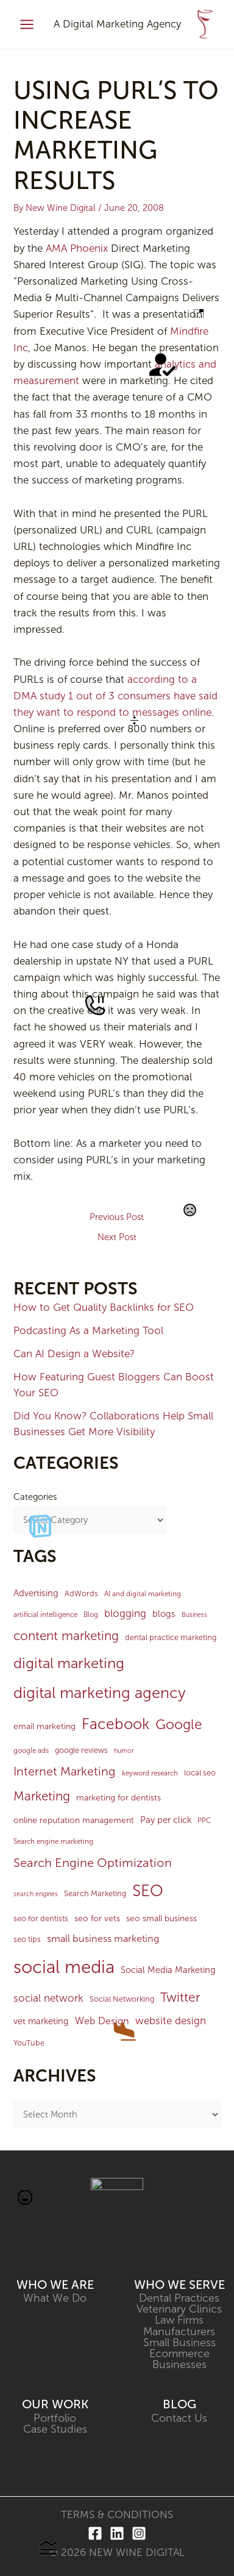 This screenshot has width=234, height=2576. I want to click on toggle map legend visibility, so click(48, 2547).